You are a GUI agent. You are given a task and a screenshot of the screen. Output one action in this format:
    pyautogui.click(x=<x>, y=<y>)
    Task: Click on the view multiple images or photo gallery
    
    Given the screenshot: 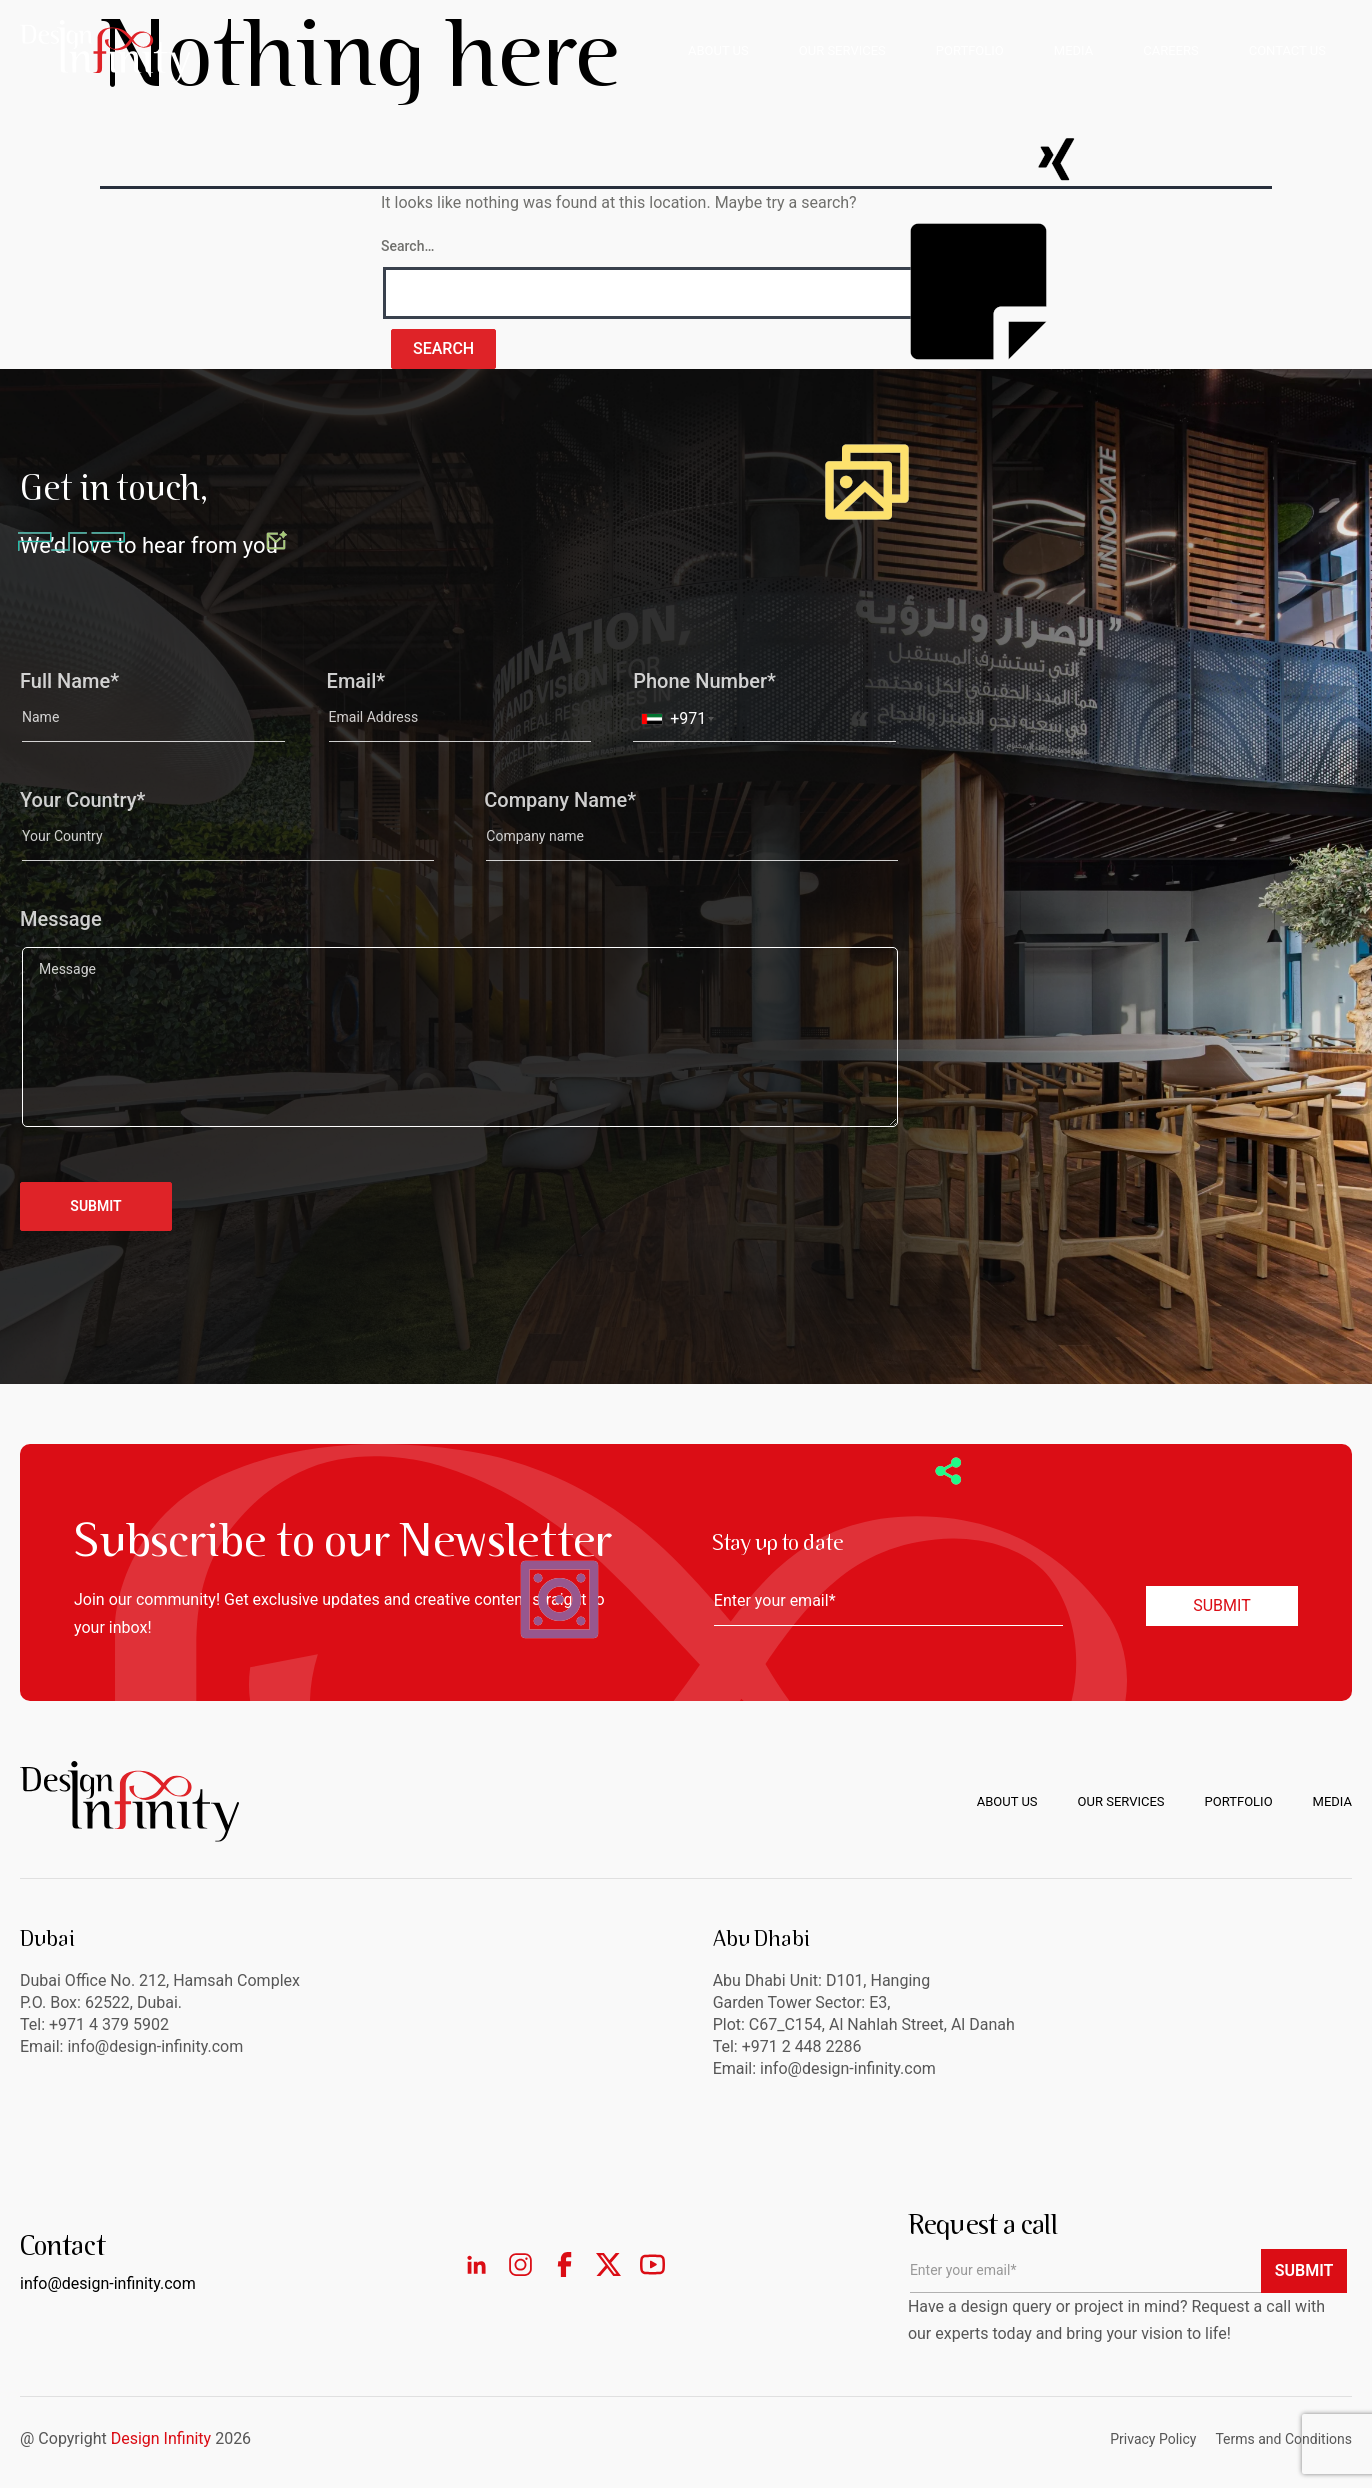 What is the action you would take?
    pyautogui.click(x=867, y=482)
    